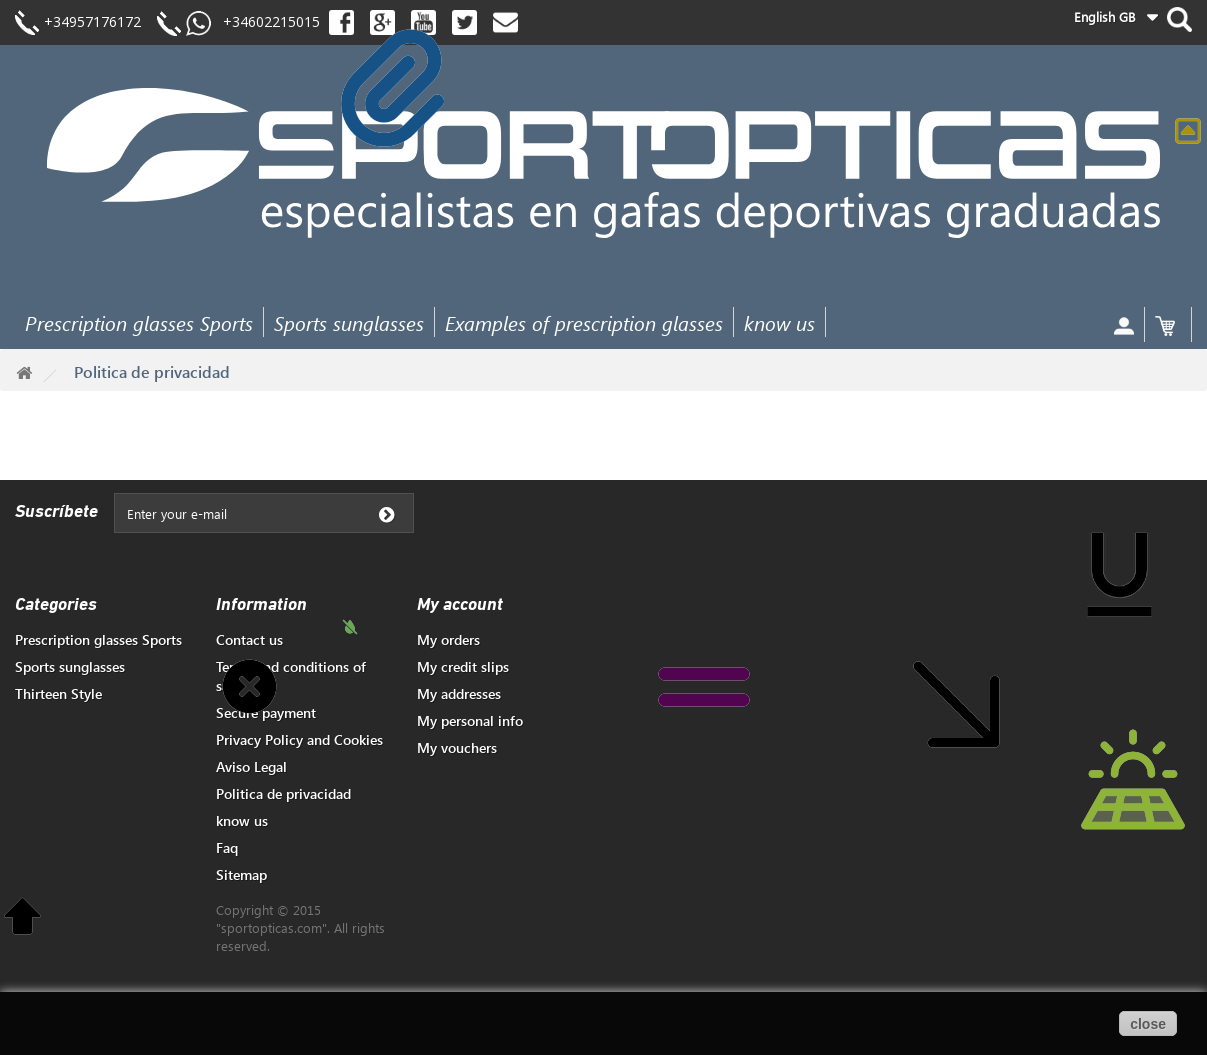 This screenshot has width=1207, height=1055. Describe the element at coordinates (1119, 574) in the screenshot. I see `apply underline formatting to selected text` at that location.